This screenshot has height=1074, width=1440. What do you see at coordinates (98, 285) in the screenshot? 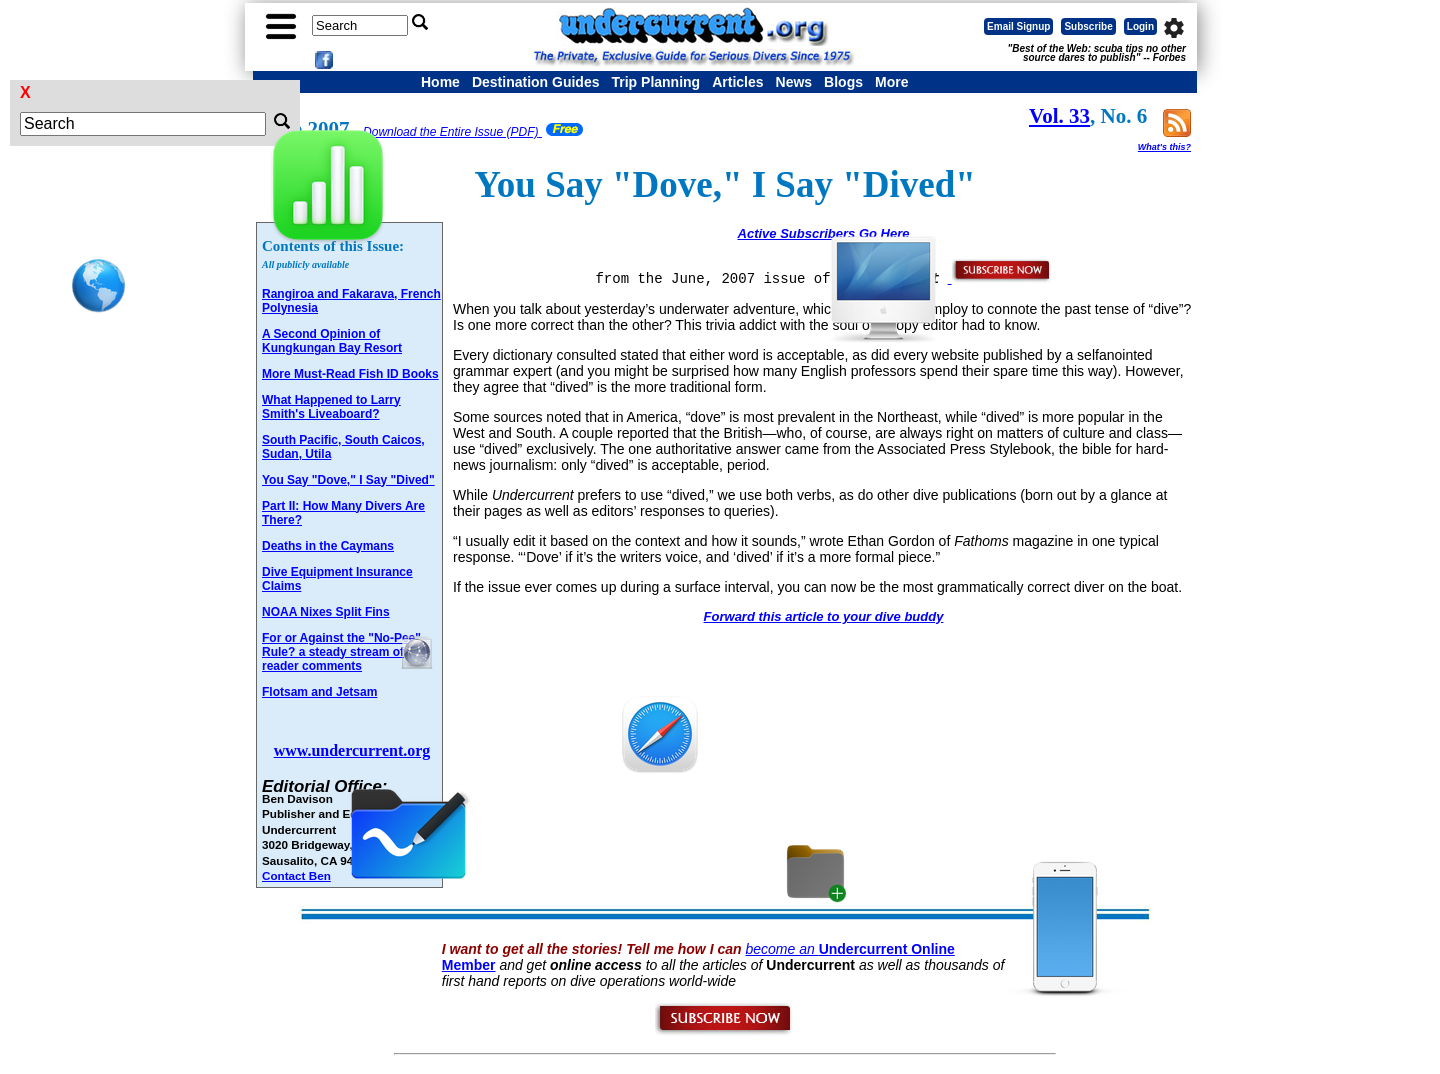
I see `access bookmarked websites or locations` at bounding box center [98, 285].